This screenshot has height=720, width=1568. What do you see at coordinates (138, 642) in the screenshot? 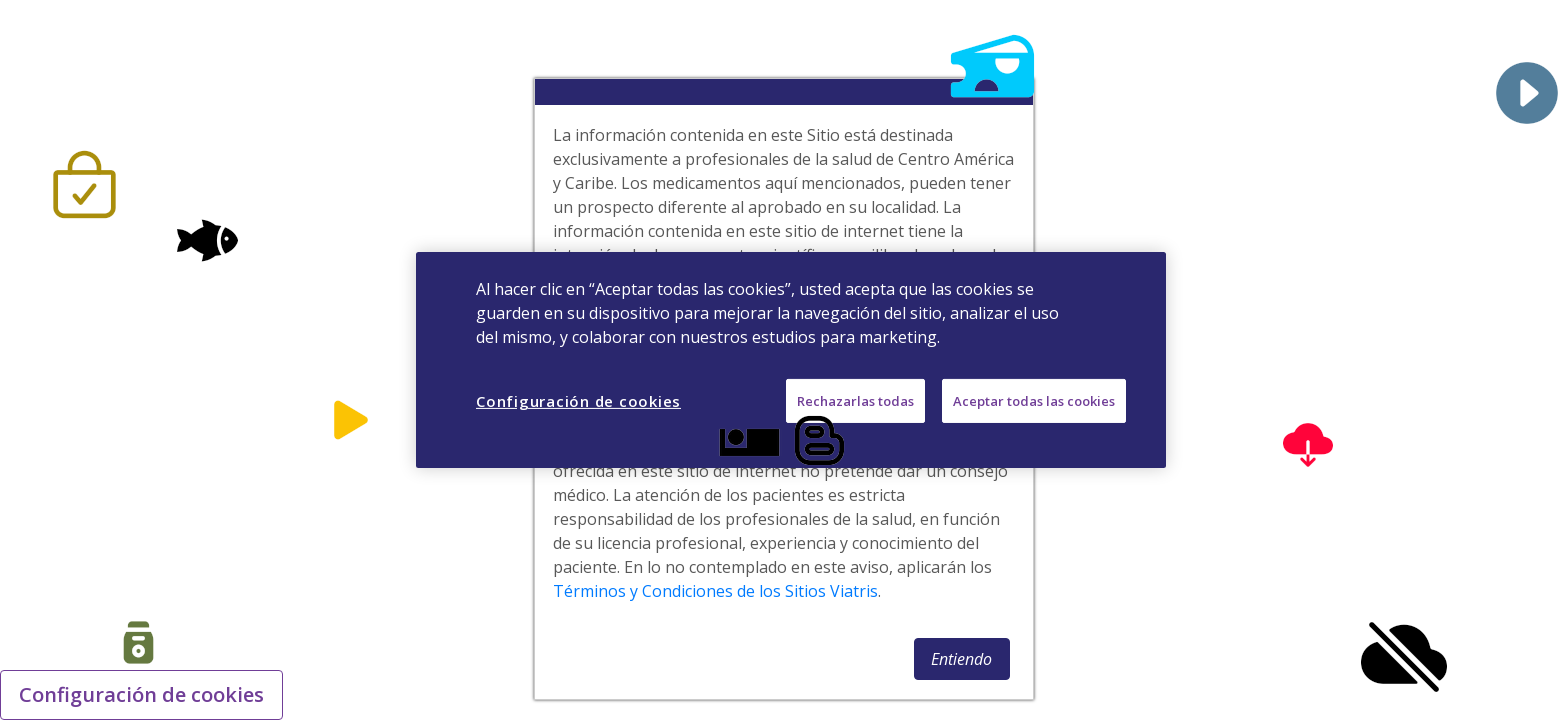
I see `indicates dairy or milk product category` at bounding box center [138, 642].